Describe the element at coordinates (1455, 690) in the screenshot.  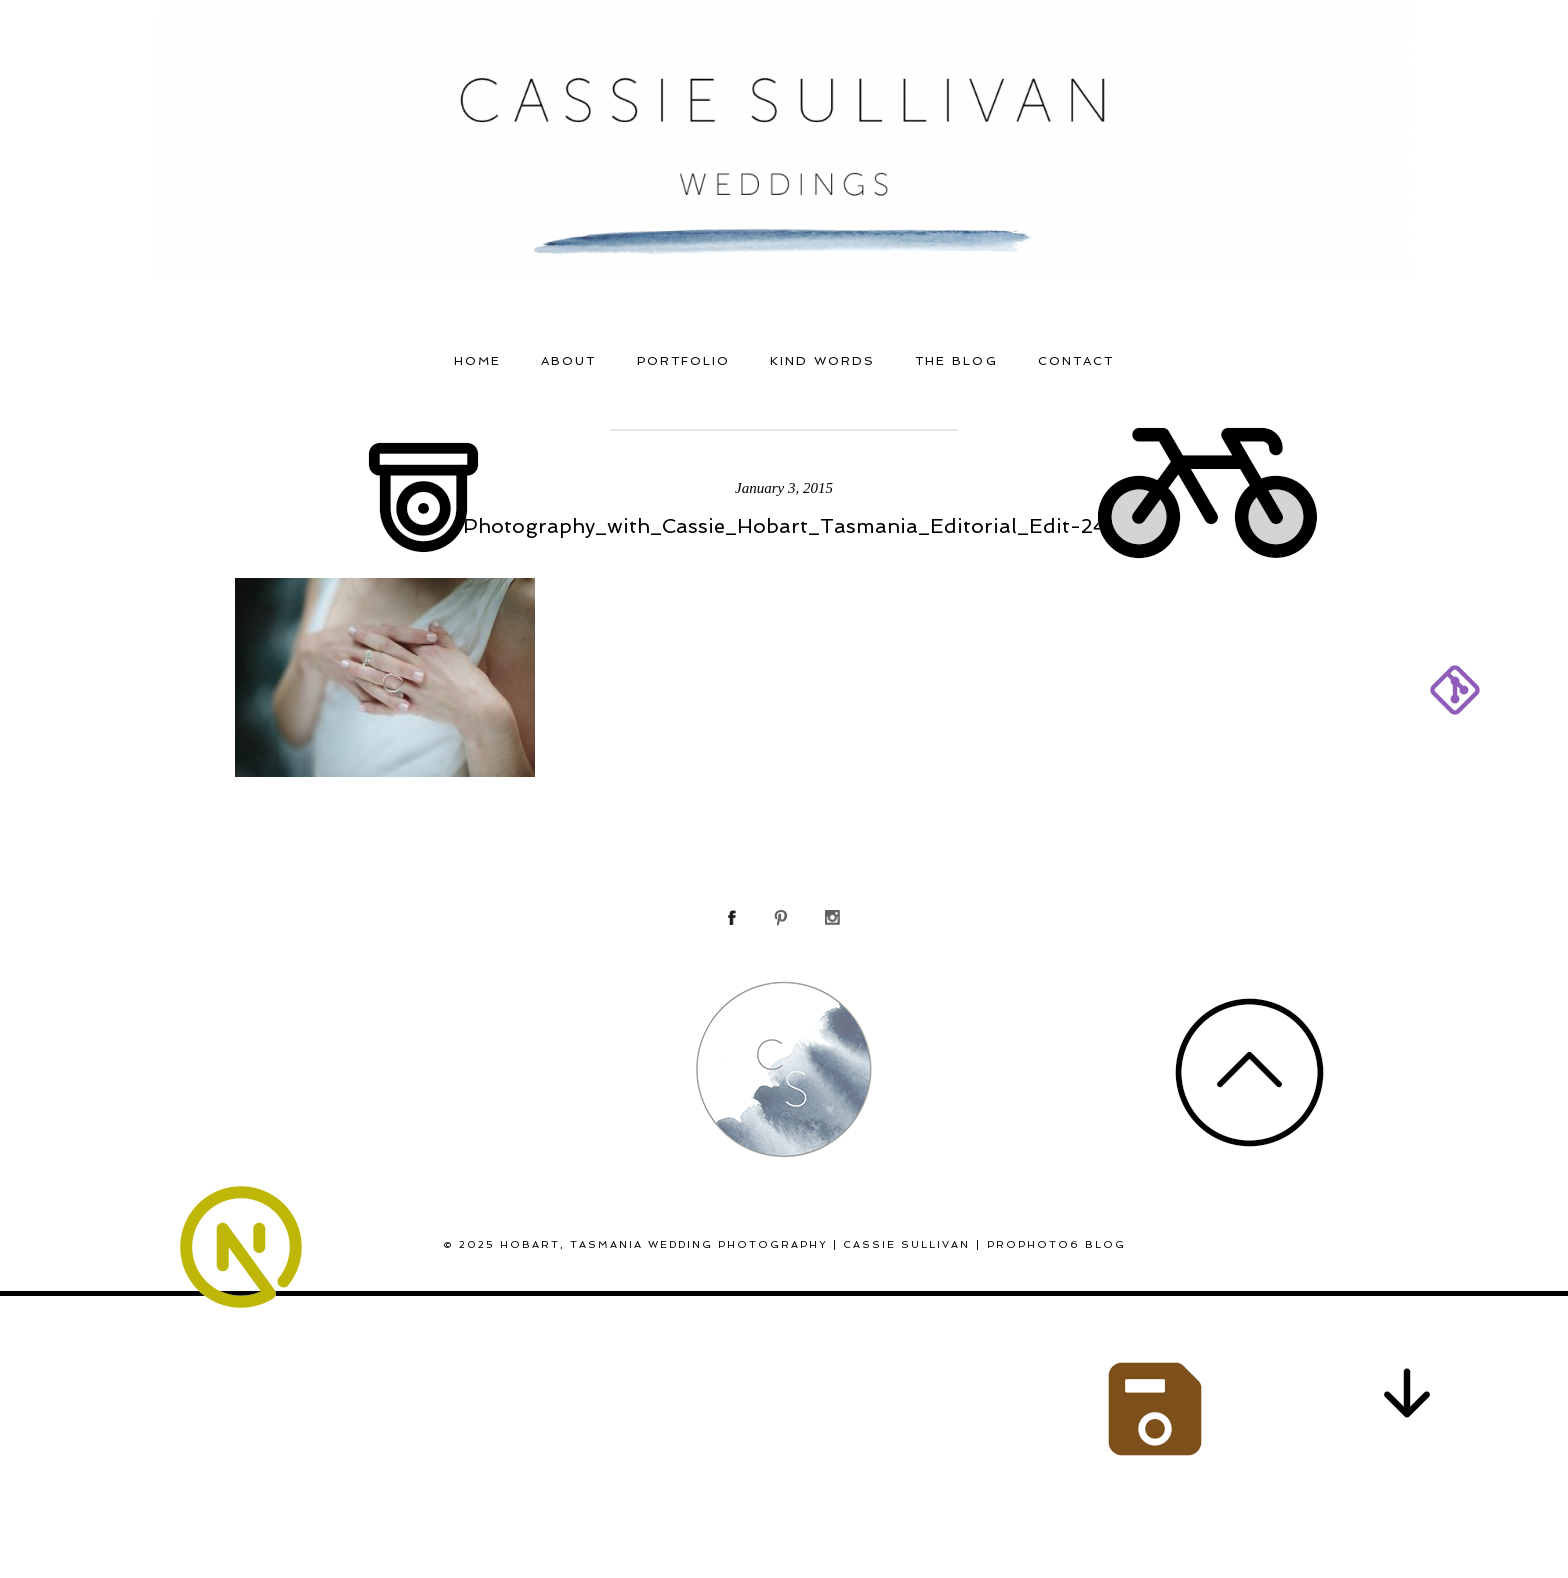
I see `access git repository settings` at that location.